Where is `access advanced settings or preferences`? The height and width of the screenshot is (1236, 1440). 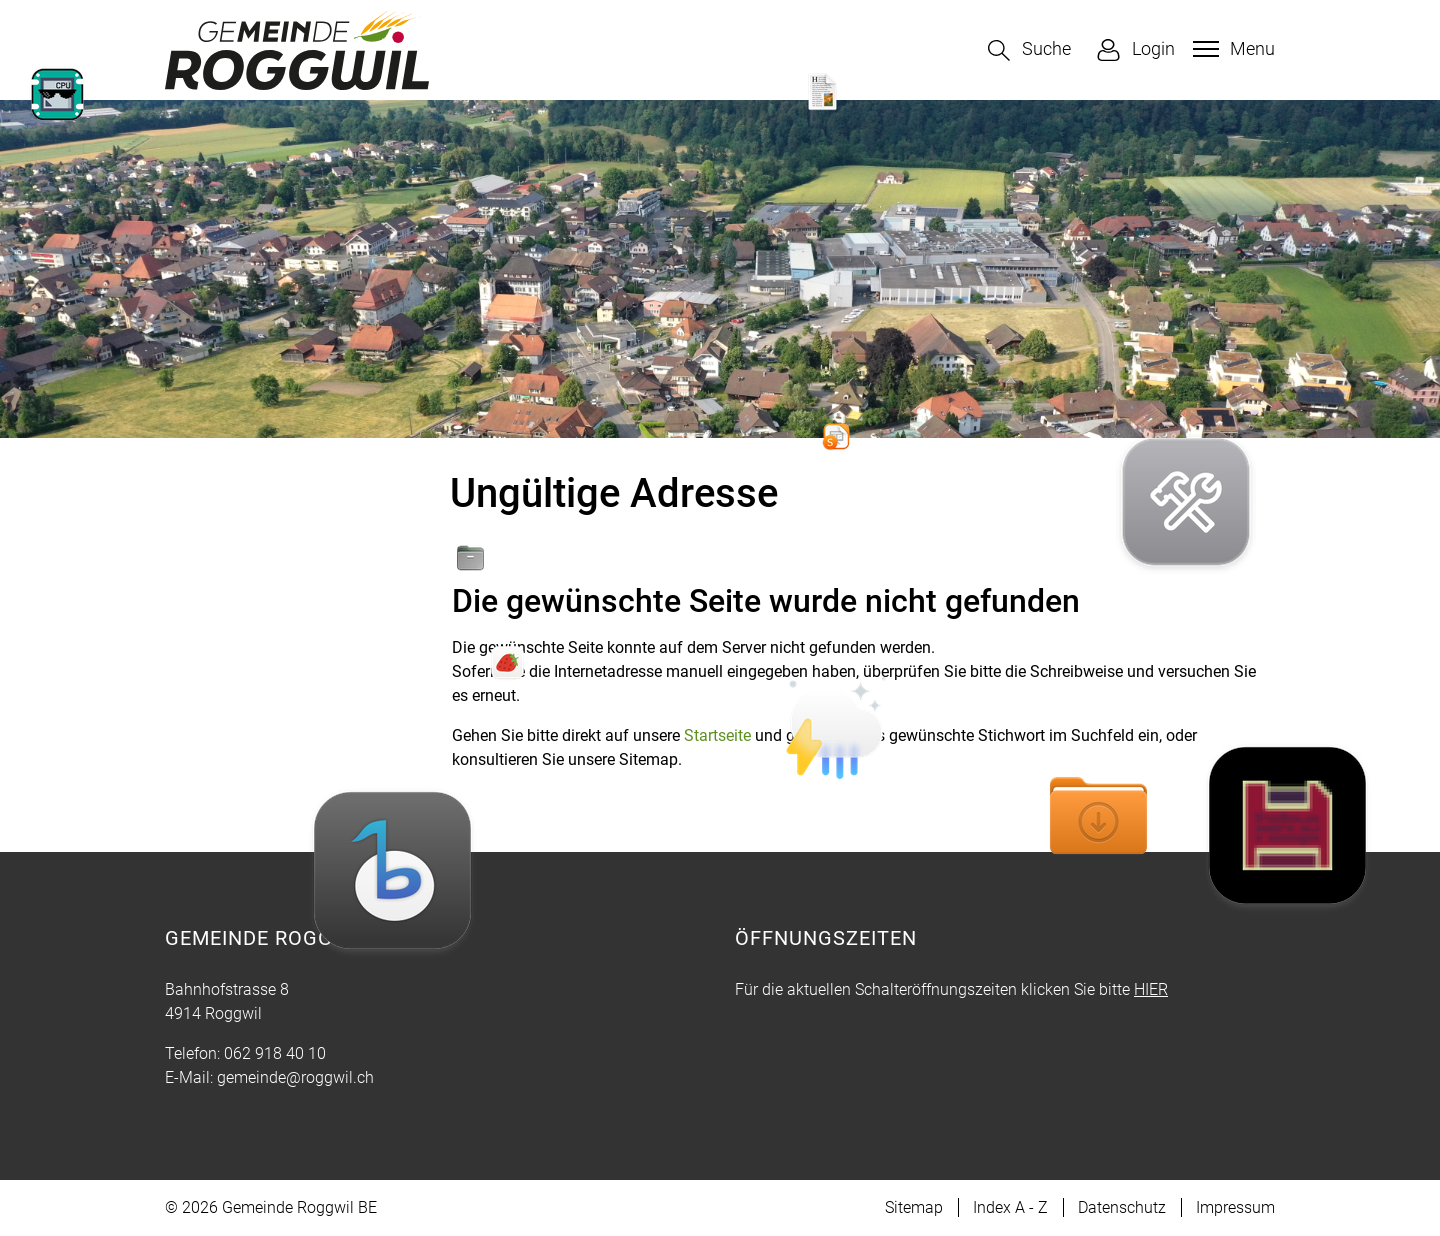
access advanced settings or preferences is located at coordinates (1186, 504).